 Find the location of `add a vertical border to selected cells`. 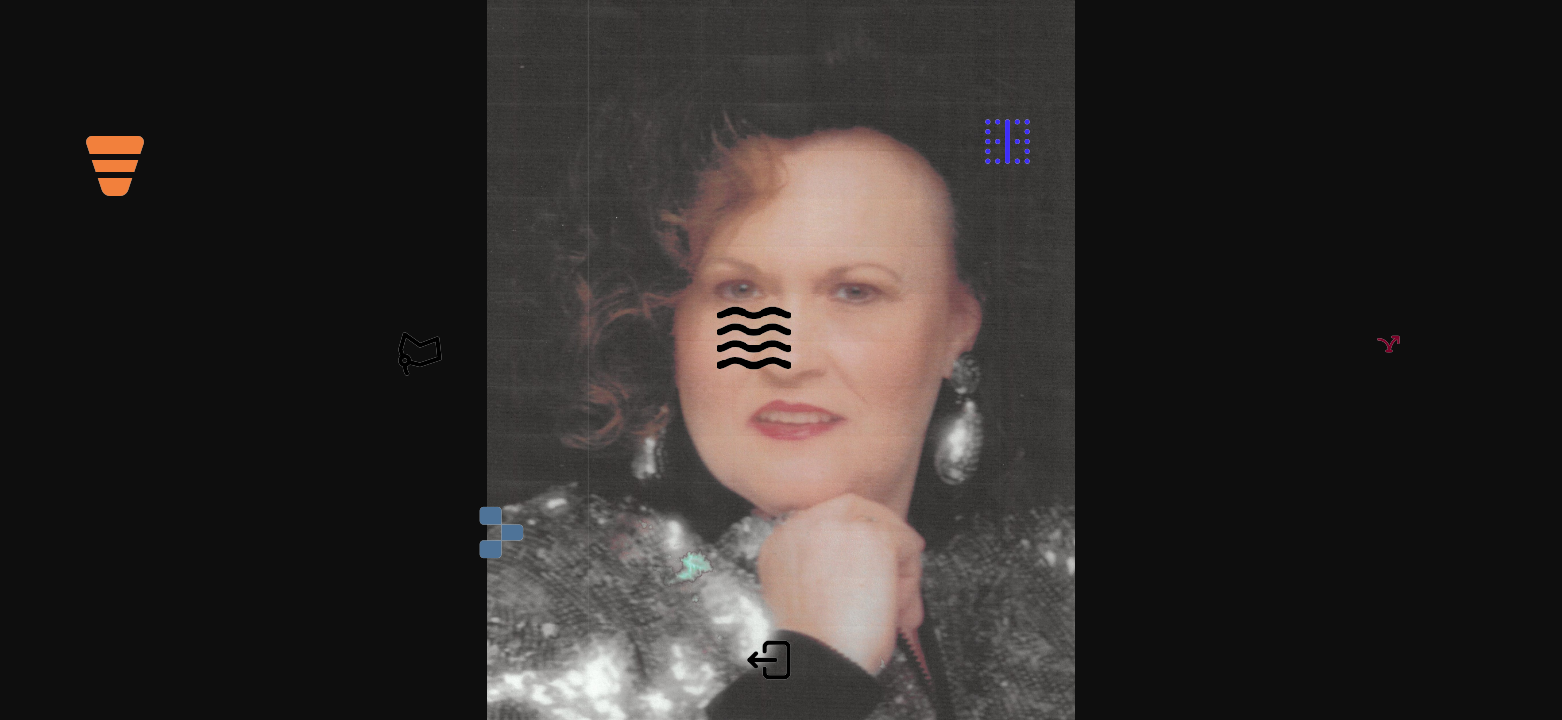

add a vertical border to selected cells is located at coordinates (1007, 141).